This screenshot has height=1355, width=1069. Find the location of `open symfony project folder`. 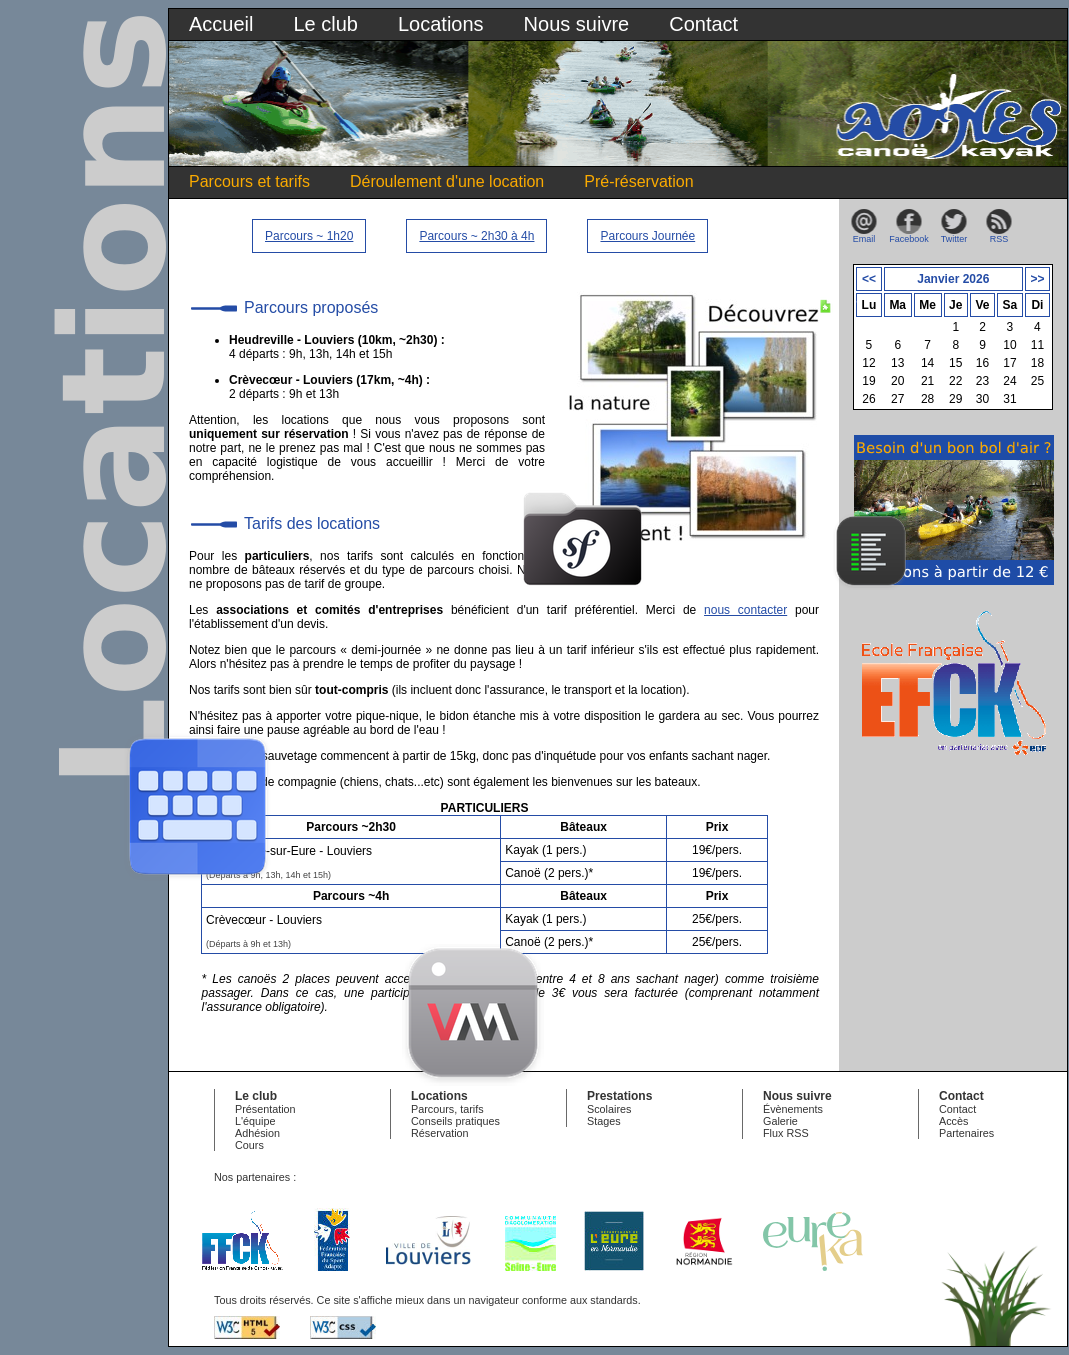

open symfony project folder is located at coordinates (582, 542).